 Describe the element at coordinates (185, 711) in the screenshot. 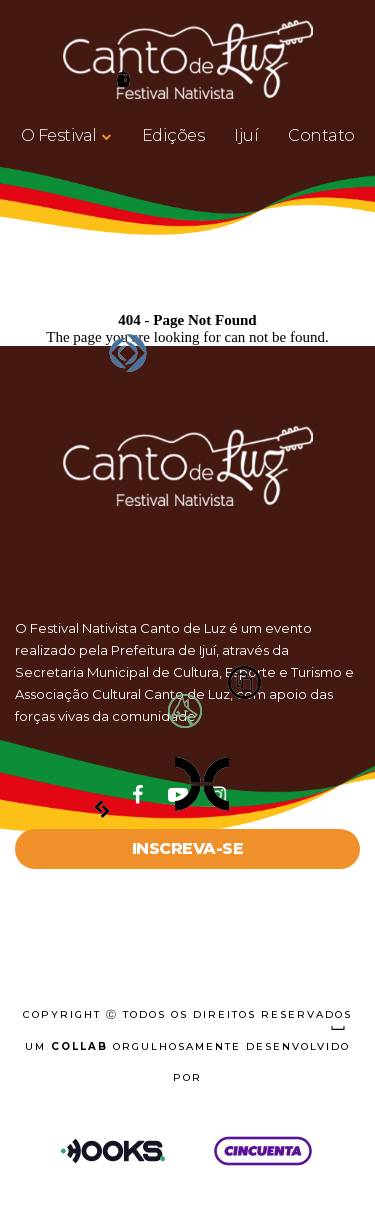

I see `open Wolfram Language application` at that location.